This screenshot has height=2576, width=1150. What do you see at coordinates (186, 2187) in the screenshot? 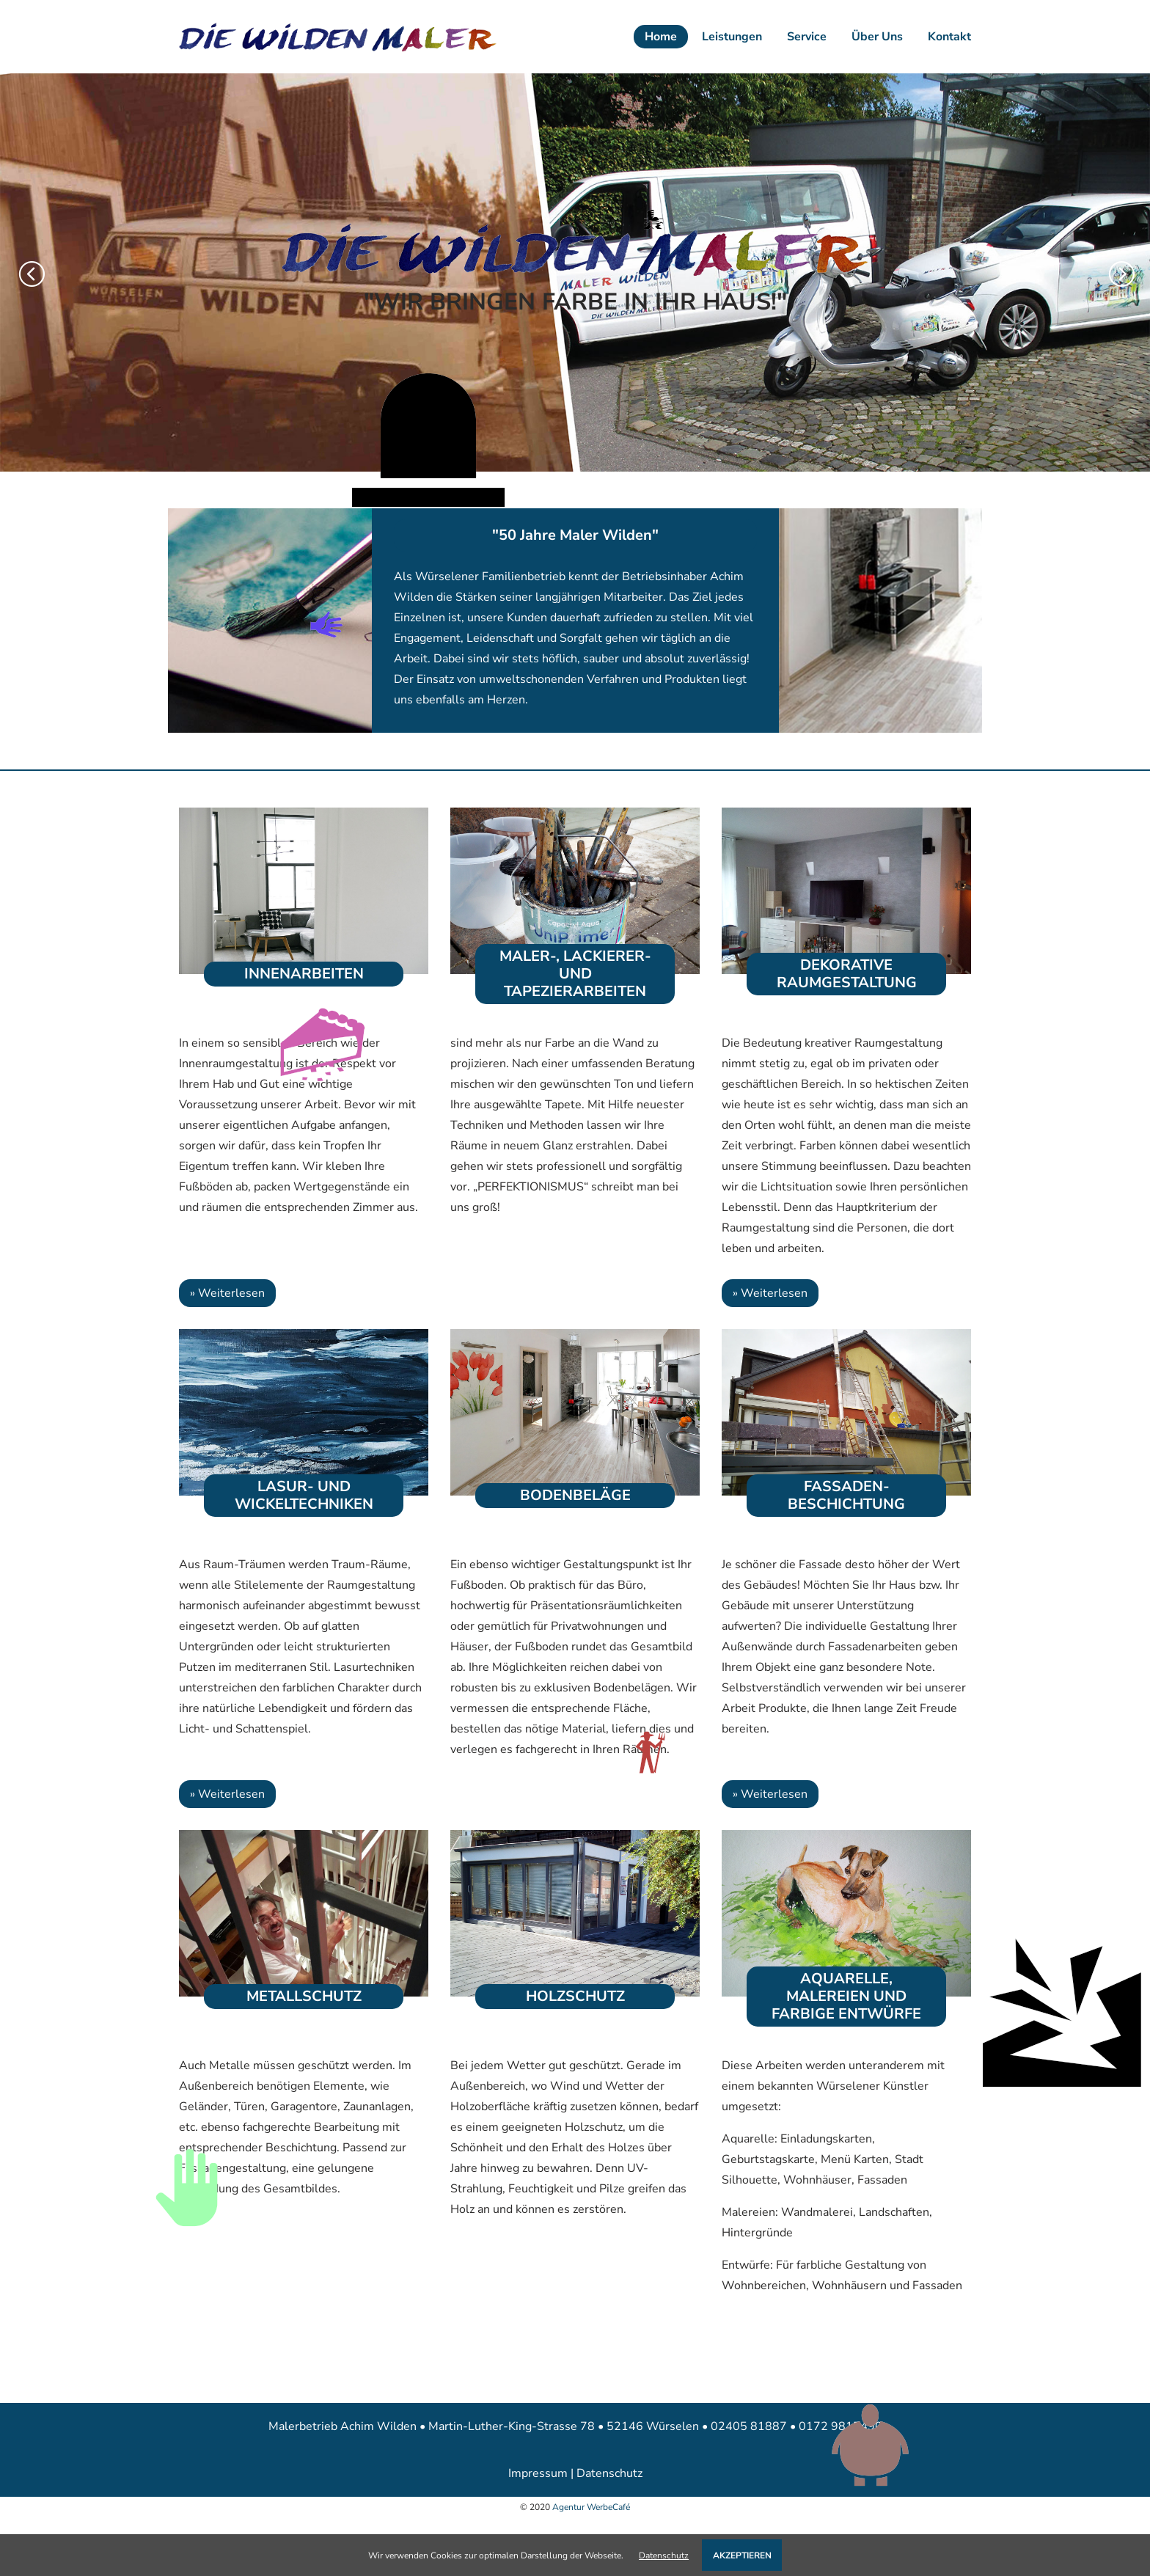
I see `stop or pause current action` at bounding box center [186, 2187].